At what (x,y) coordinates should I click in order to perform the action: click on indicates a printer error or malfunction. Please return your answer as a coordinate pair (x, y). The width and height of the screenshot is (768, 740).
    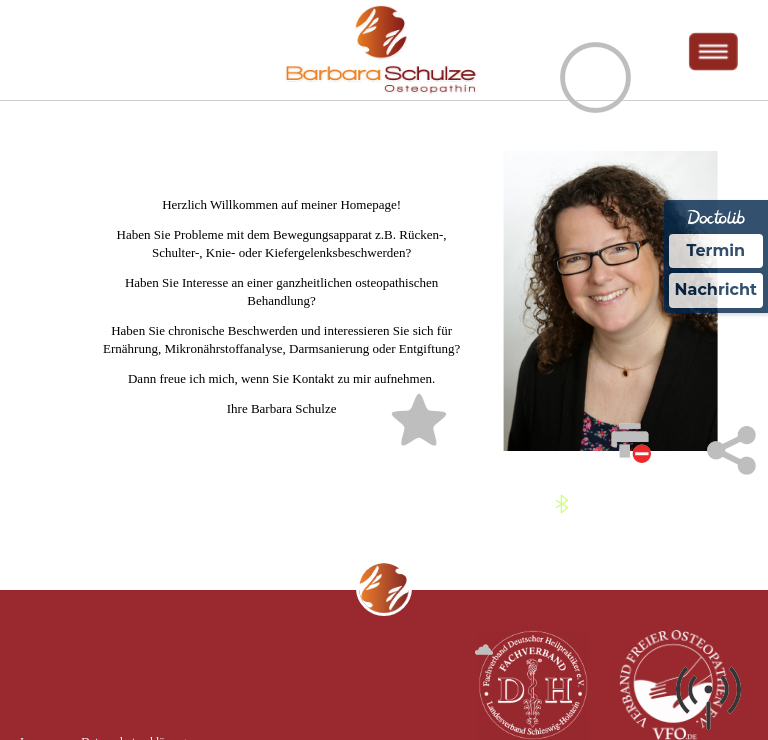
    Looking at the image, I should click on (630, 442).